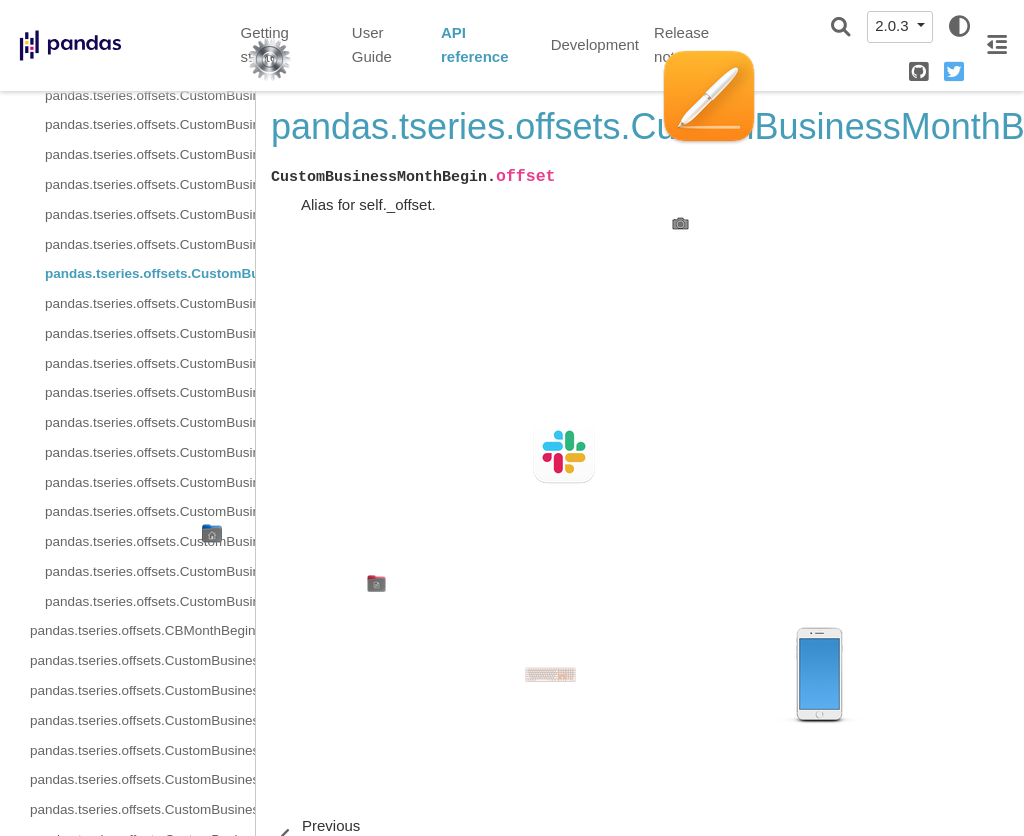  I want to click on access your pictures folder in the sidebar, so click(680, 223).